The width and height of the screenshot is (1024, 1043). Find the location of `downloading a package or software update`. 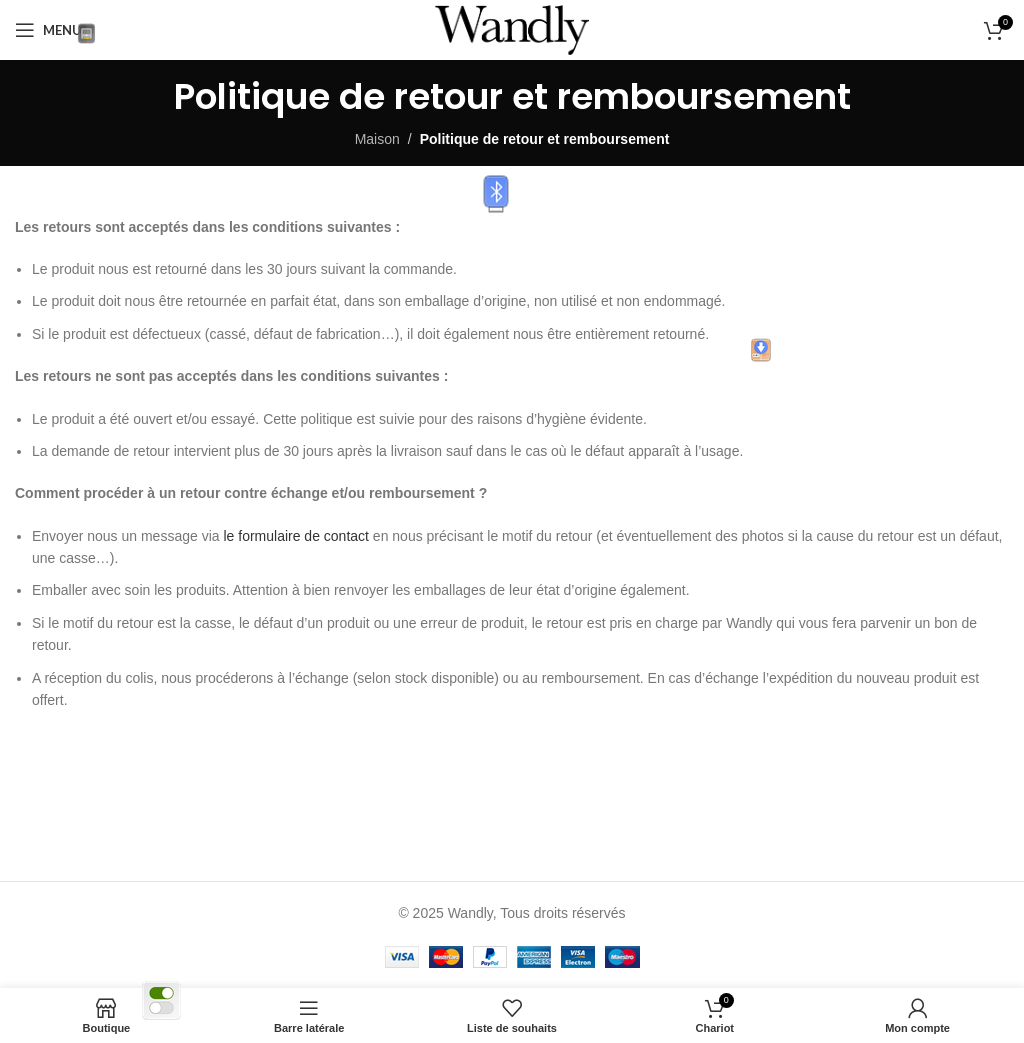

downloading a package or software update is located at coordinates (761, 350).